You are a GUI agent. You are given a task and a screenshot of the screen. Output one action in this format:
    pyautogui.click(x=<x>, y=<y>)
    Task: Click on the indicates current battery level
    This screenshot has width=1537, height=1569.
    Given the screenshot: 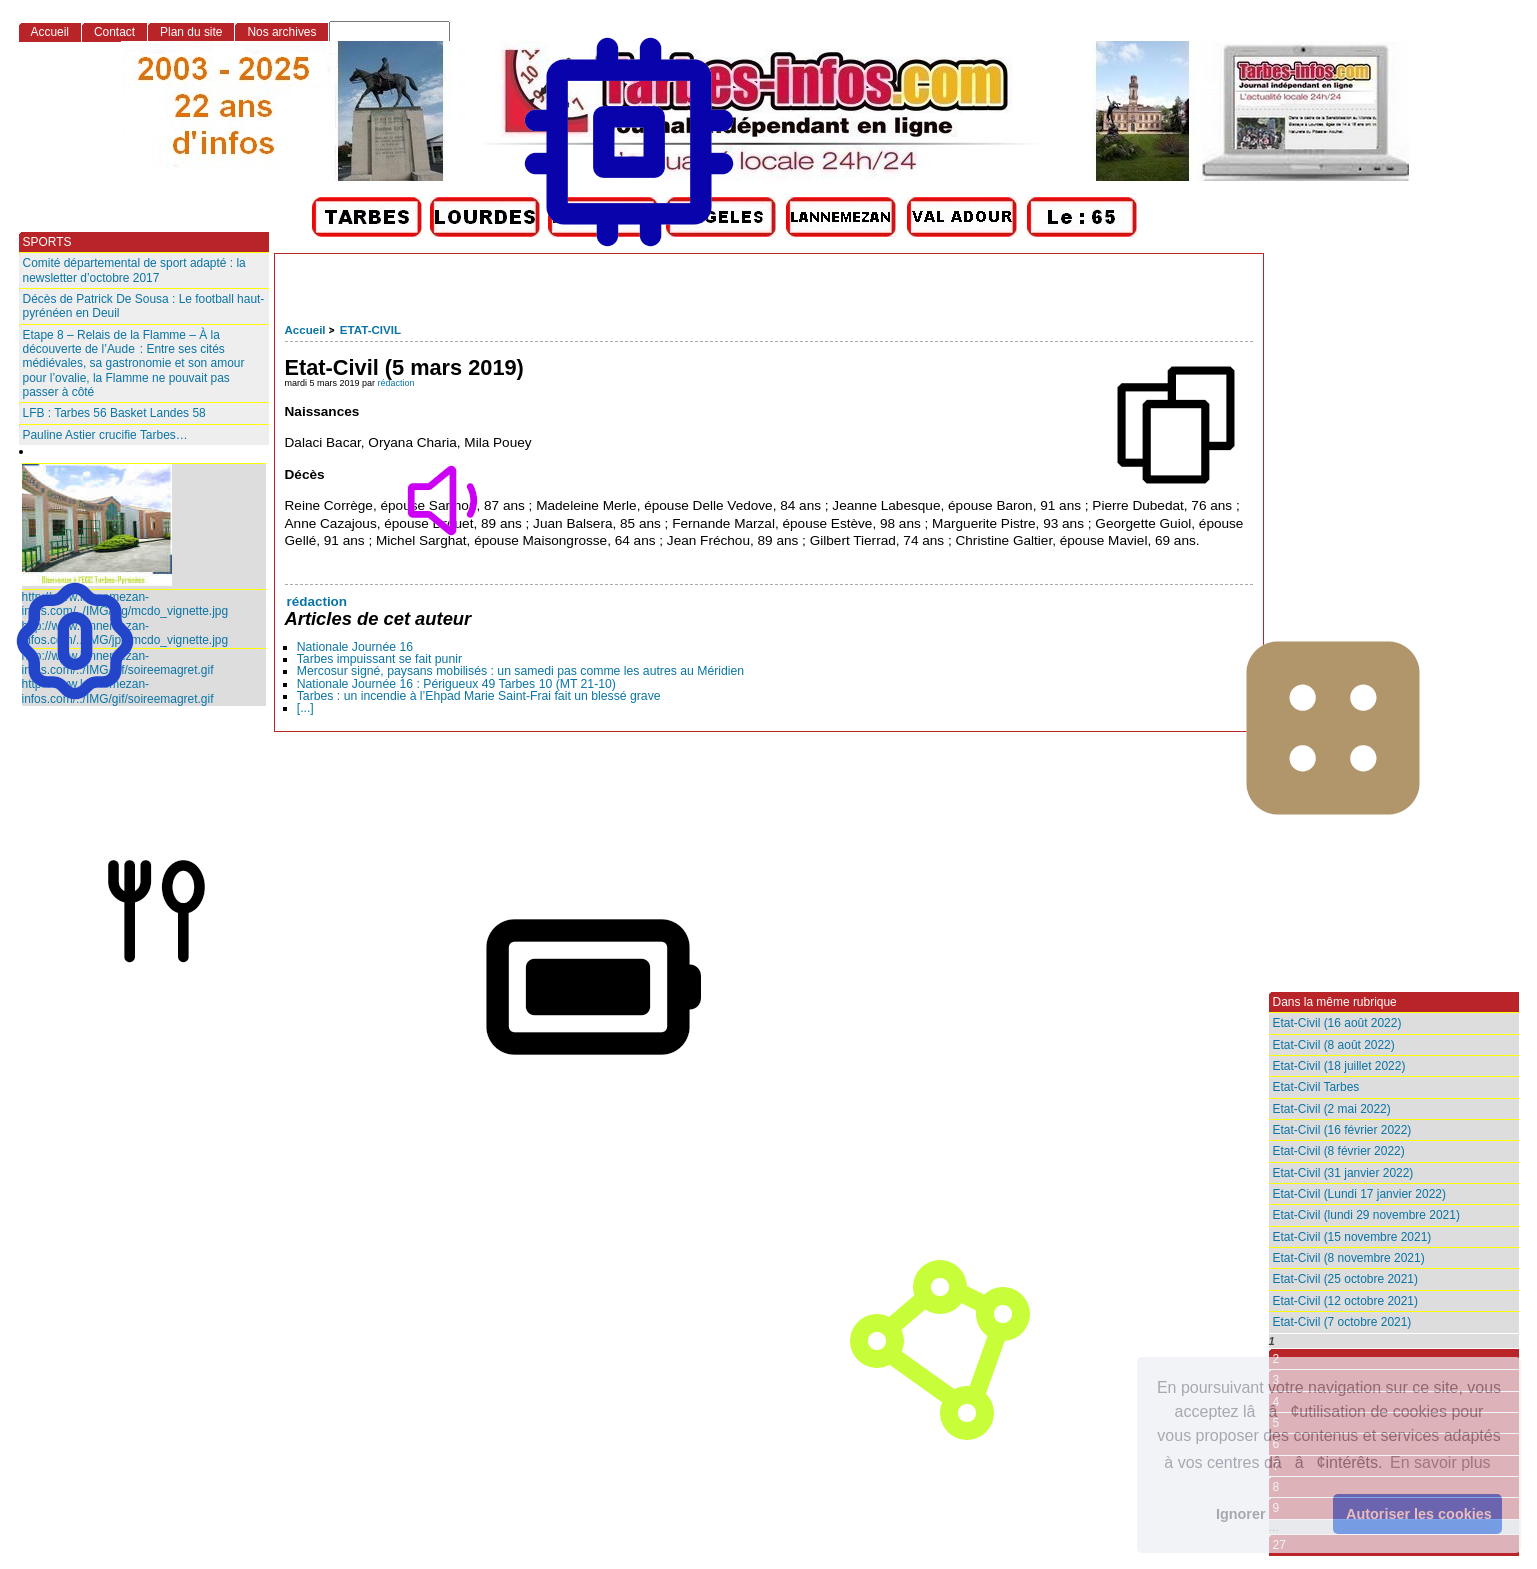 What is the action you would take?
    pyautogui.click(x=588, y=987)
    